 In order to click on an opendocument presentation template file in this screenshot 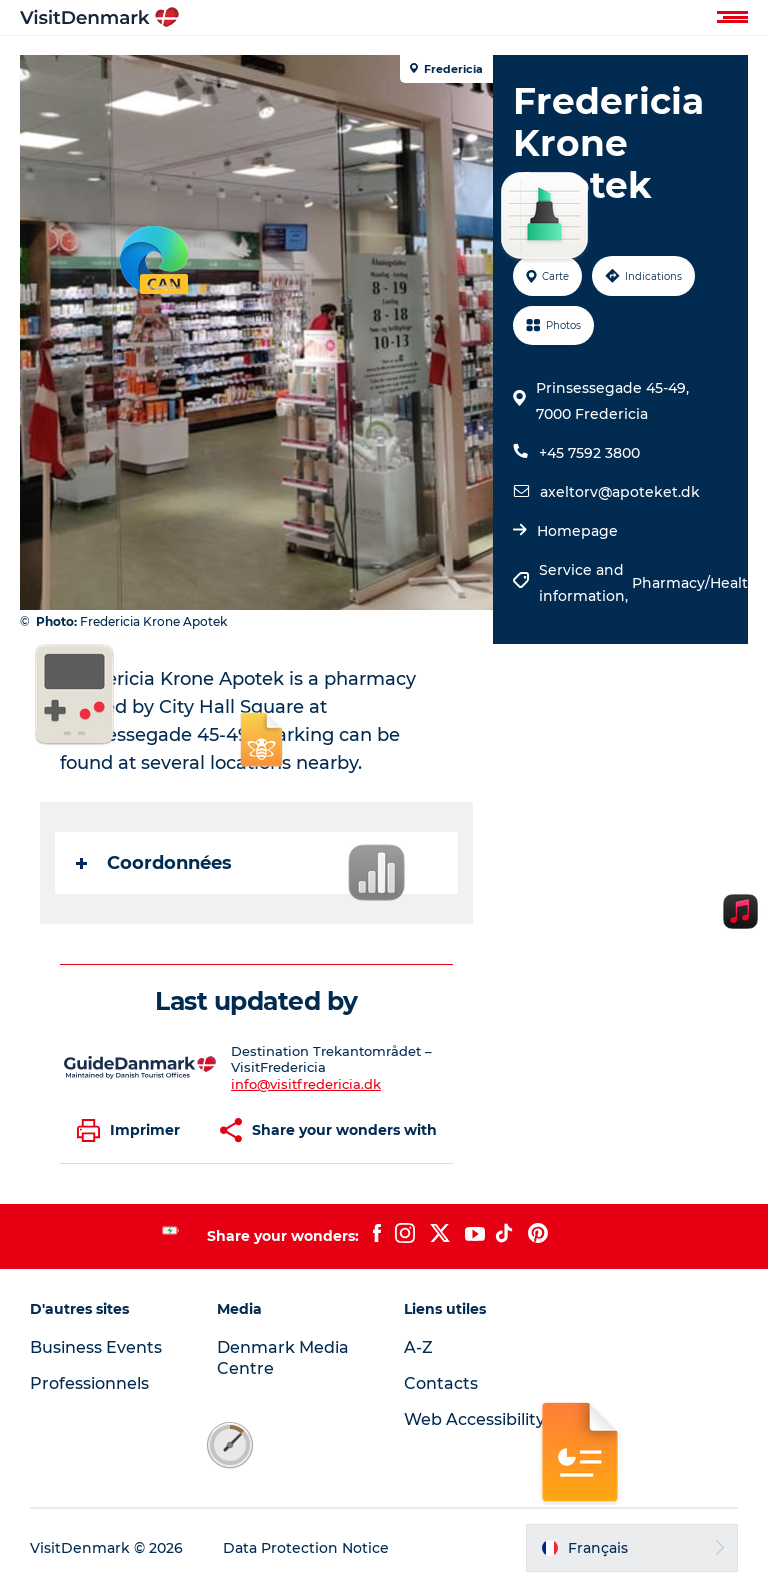, I will do `click(580, 1454)`.